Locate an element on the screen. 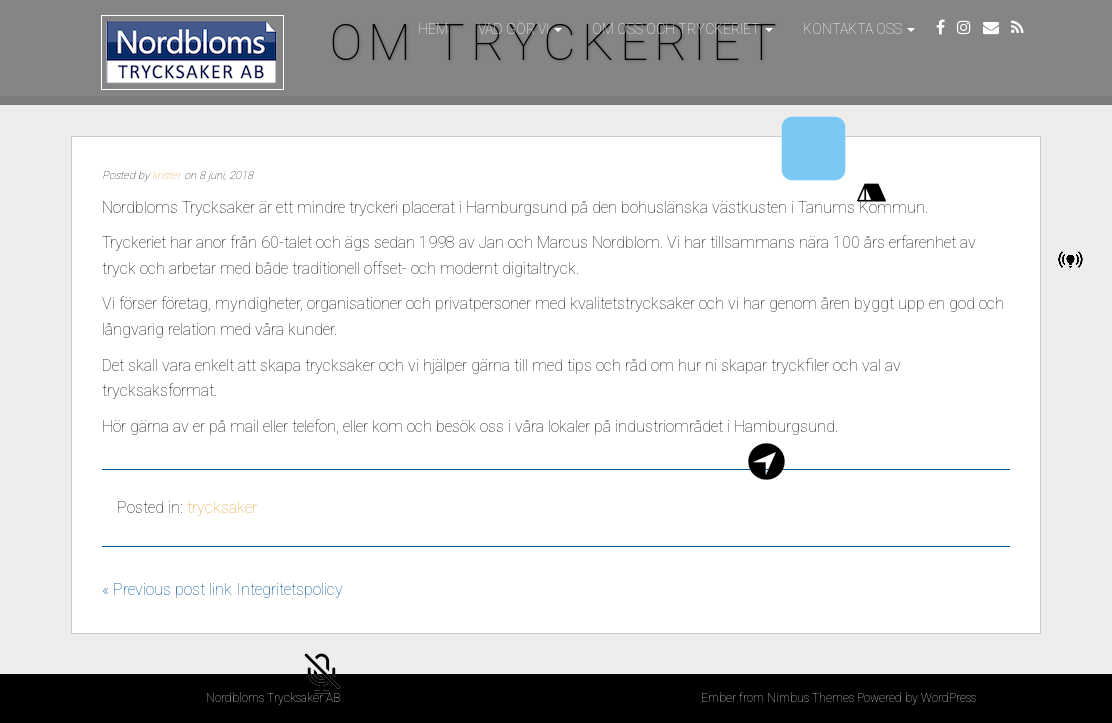  crop image to square aspect ratio is located at coordinates (813, 148).